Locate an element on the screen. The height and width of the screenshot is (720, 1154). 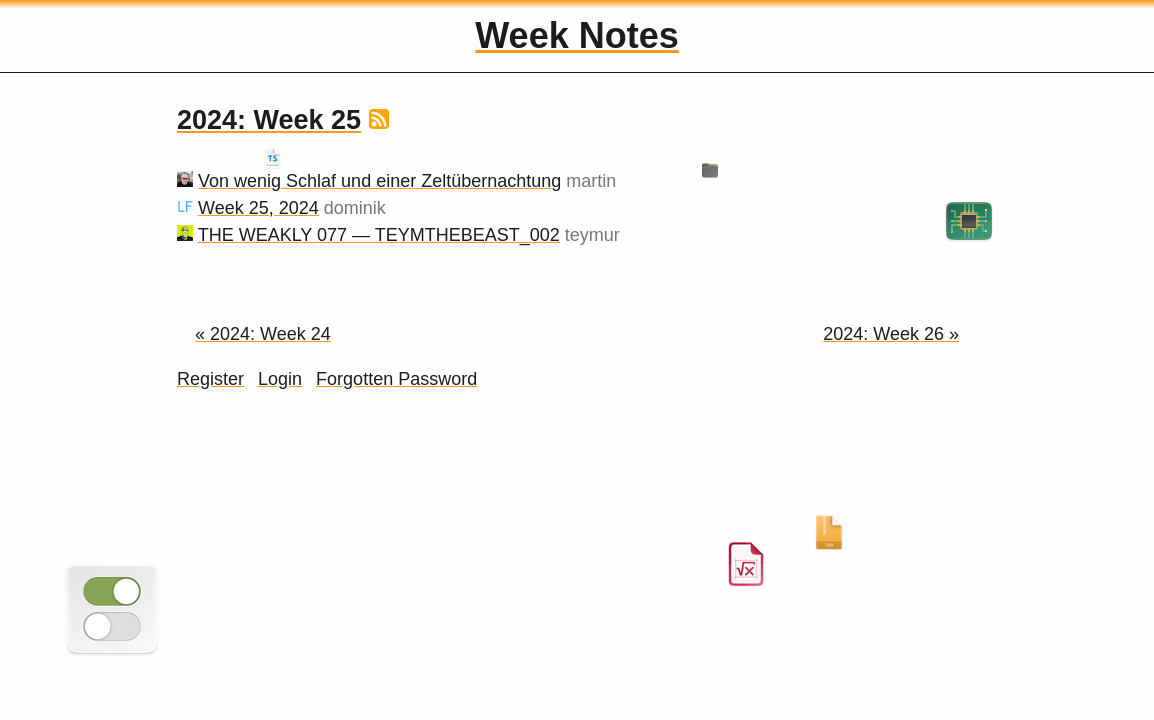
a typescript source code file is located at coordinates (272, 158).